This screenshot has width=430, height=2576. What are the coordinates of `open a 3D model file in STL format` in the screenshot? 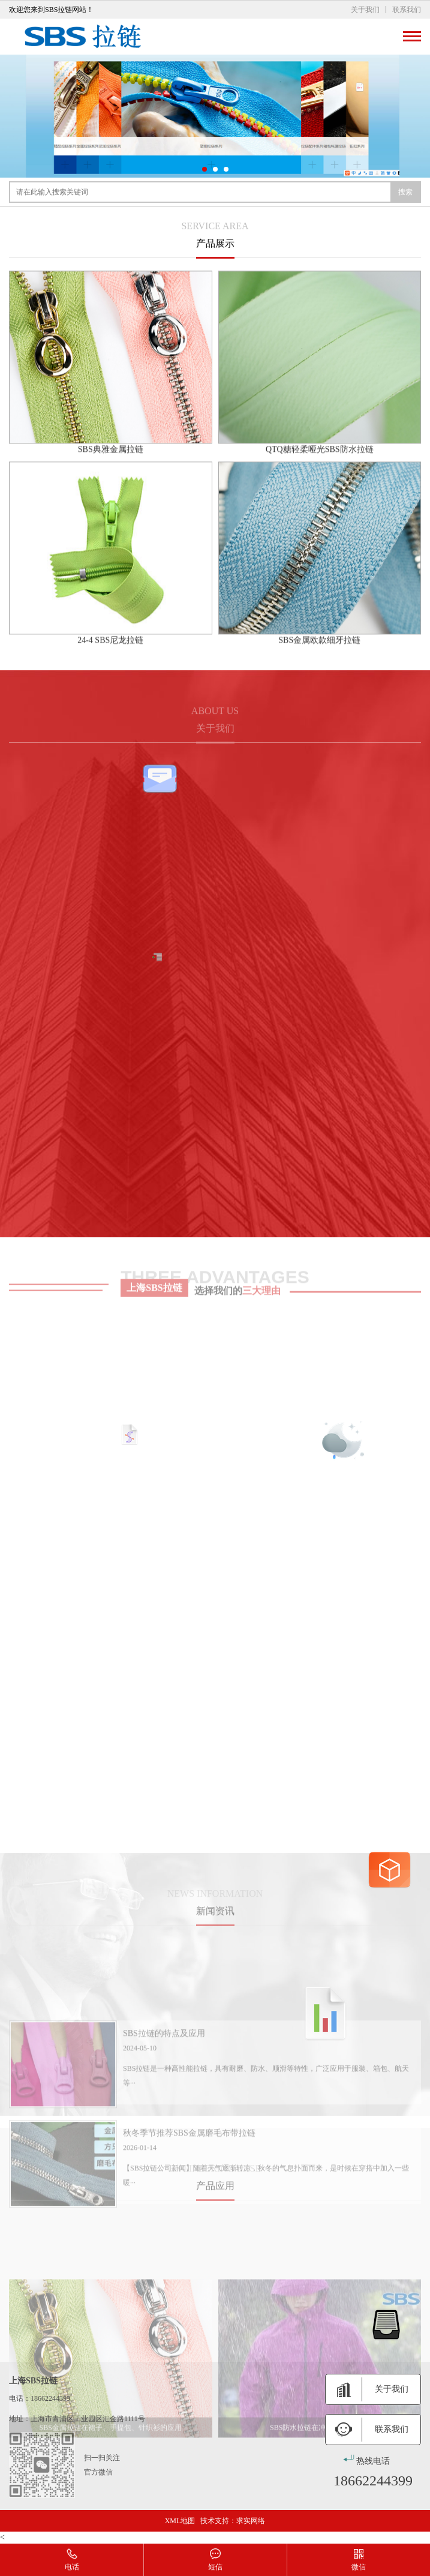 It's located at (389, 1868).